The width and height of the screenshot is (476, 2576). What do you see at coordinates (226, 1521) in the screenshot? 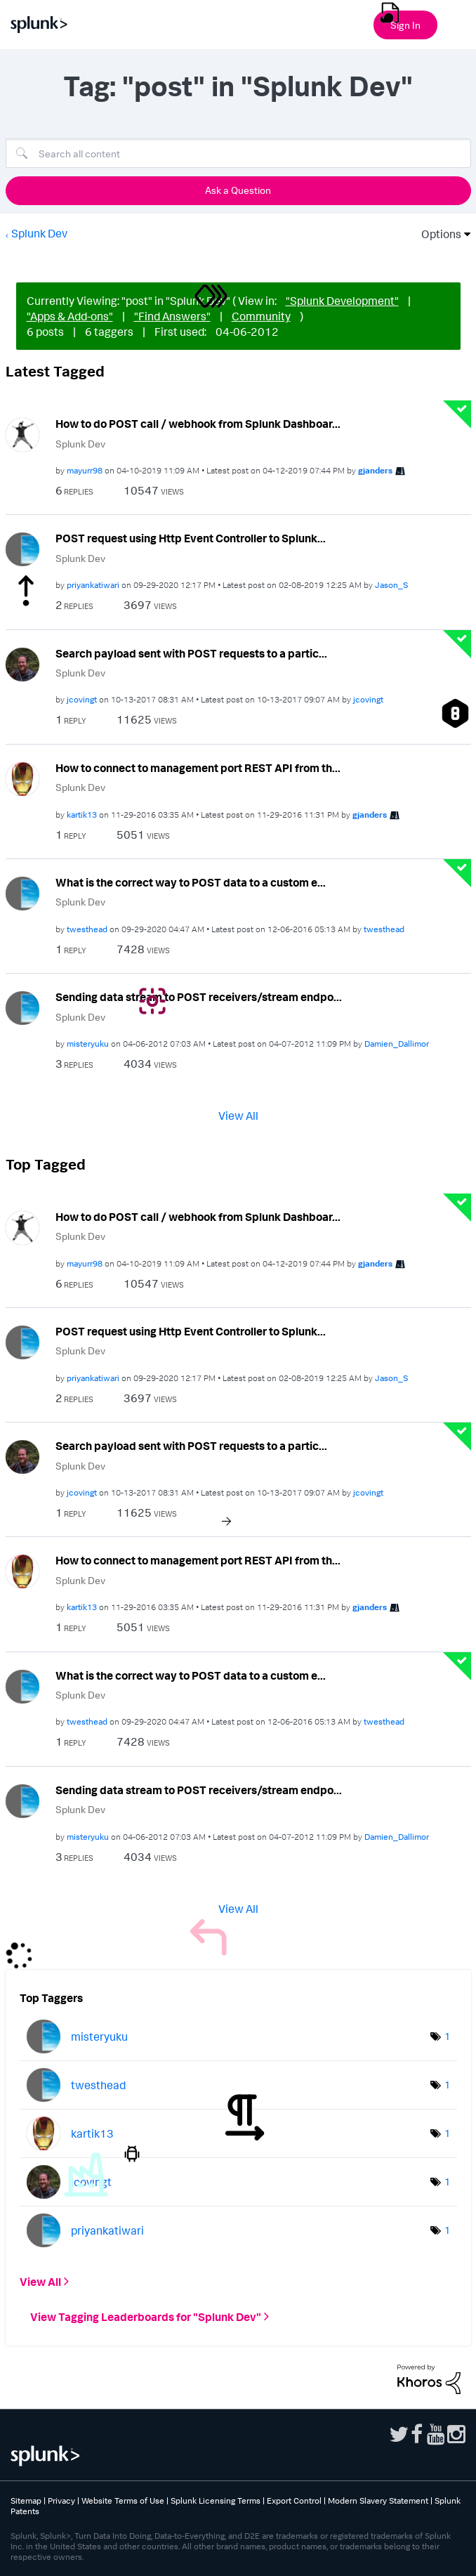
I see `navigate to the next item or page` at bounding box center [226, 1521].